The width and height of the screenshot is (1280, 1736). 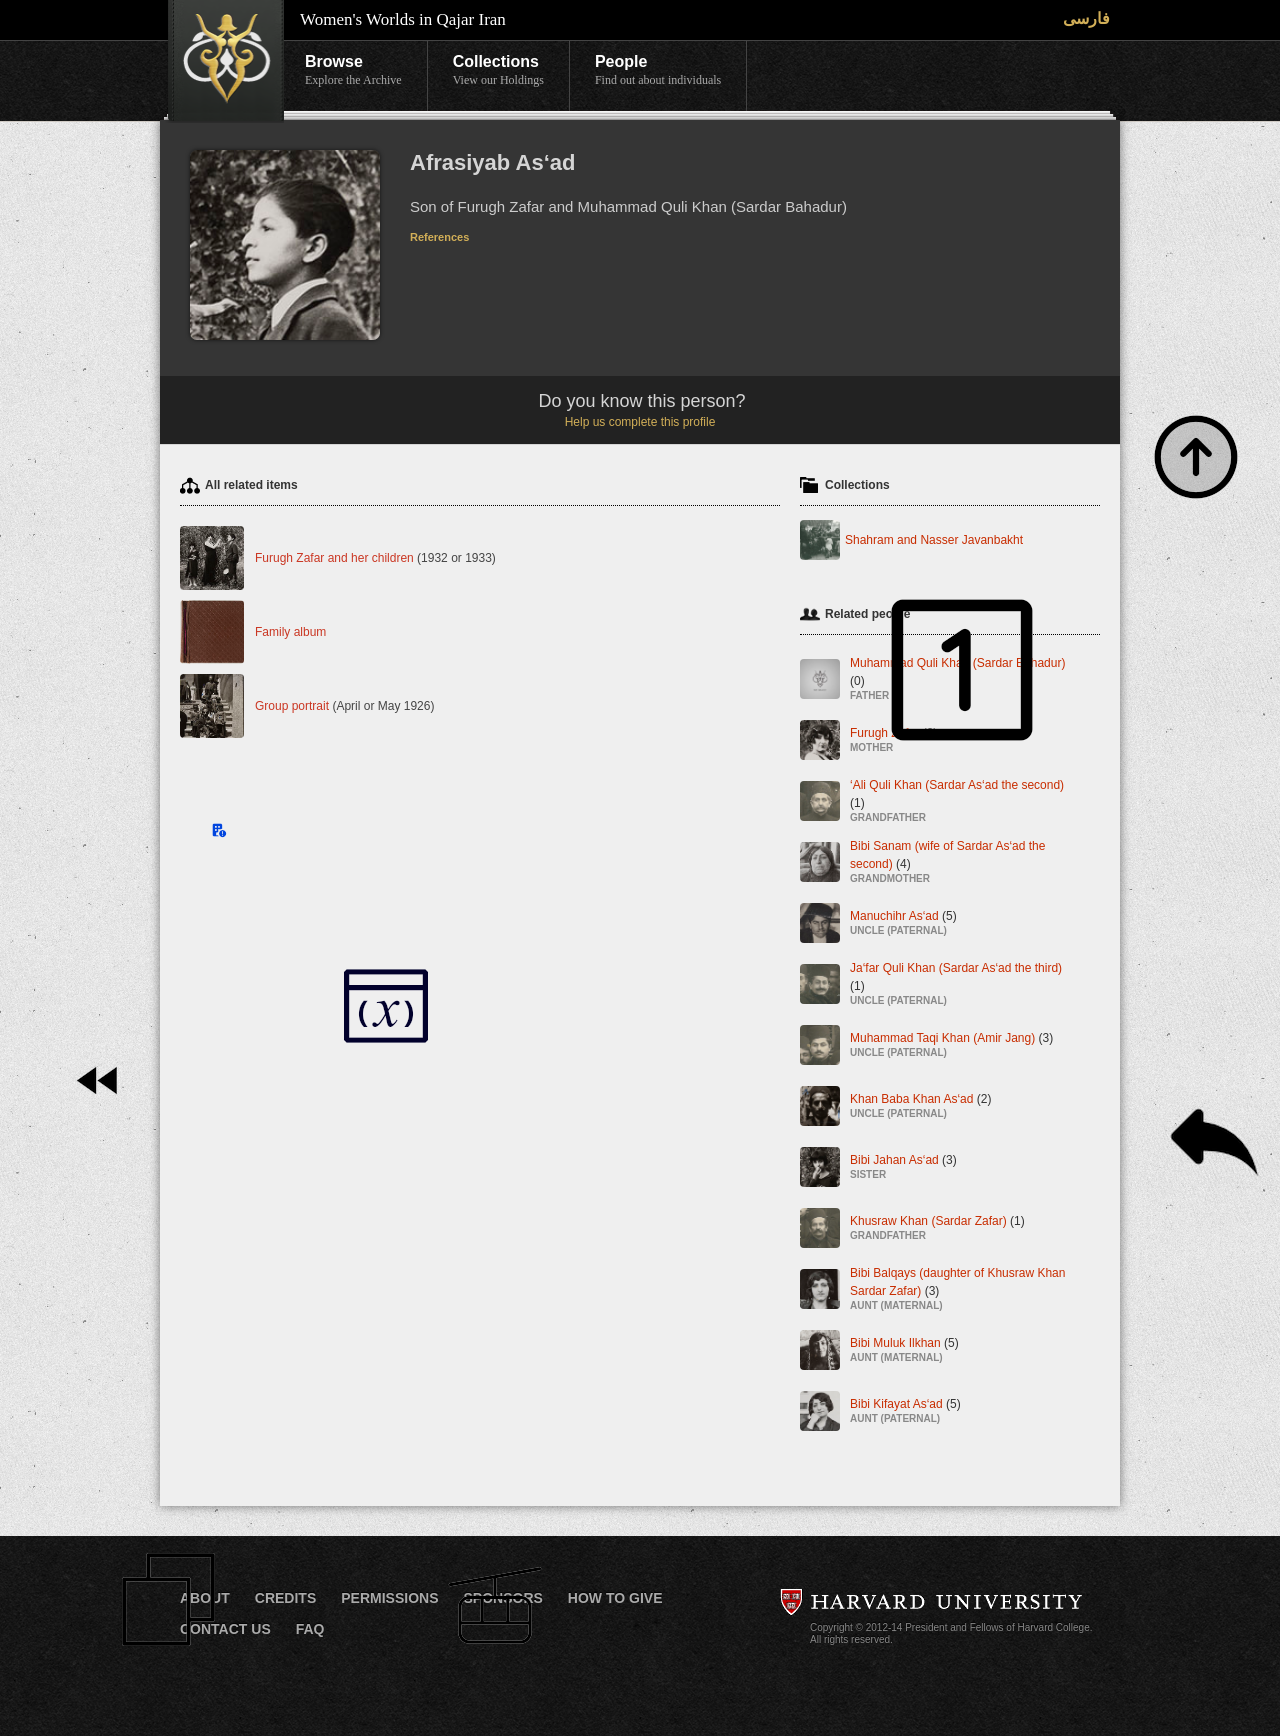 I want to click on building or property alert notification, so click(x=219, y=830).